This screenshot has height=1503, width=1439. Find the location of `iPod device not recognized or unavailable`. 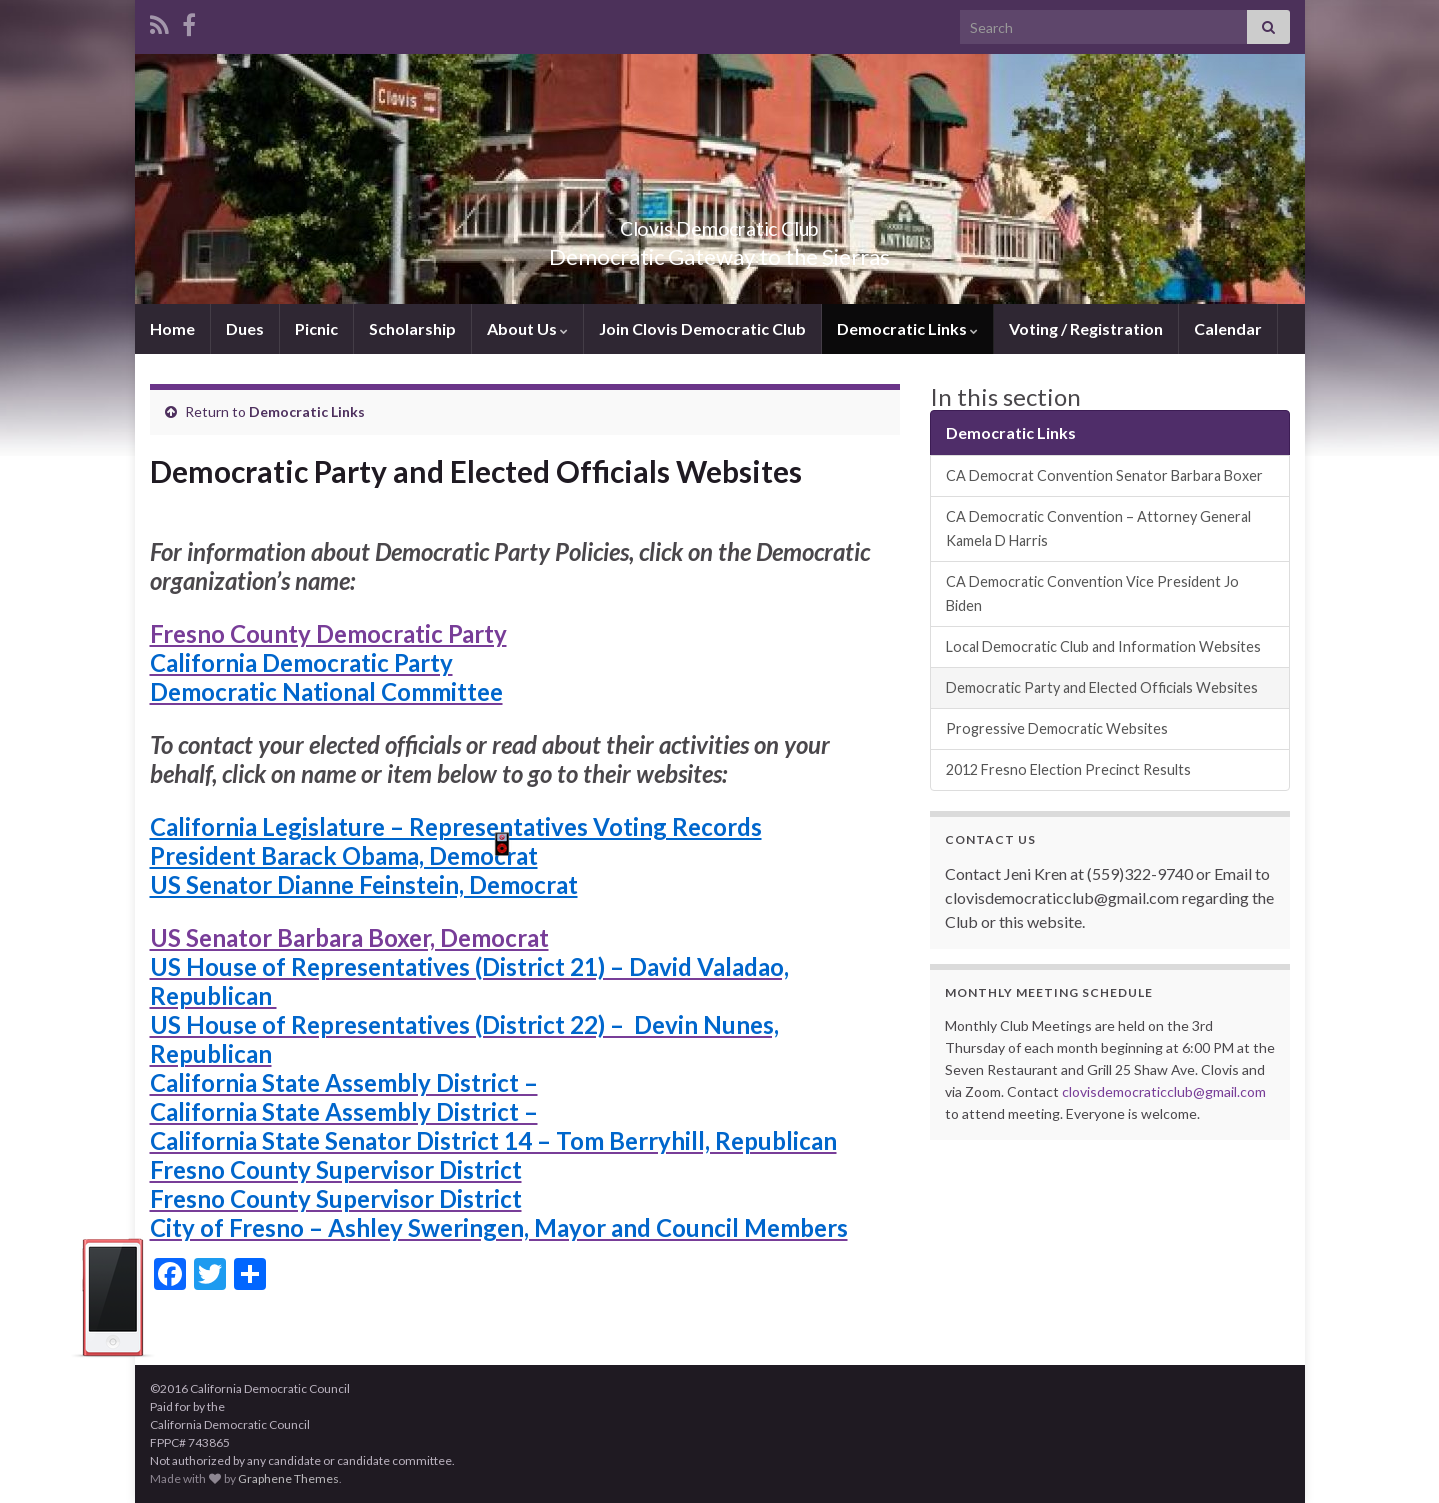

iPod device not recognized or unavailable is located at coordinates (502, 844).